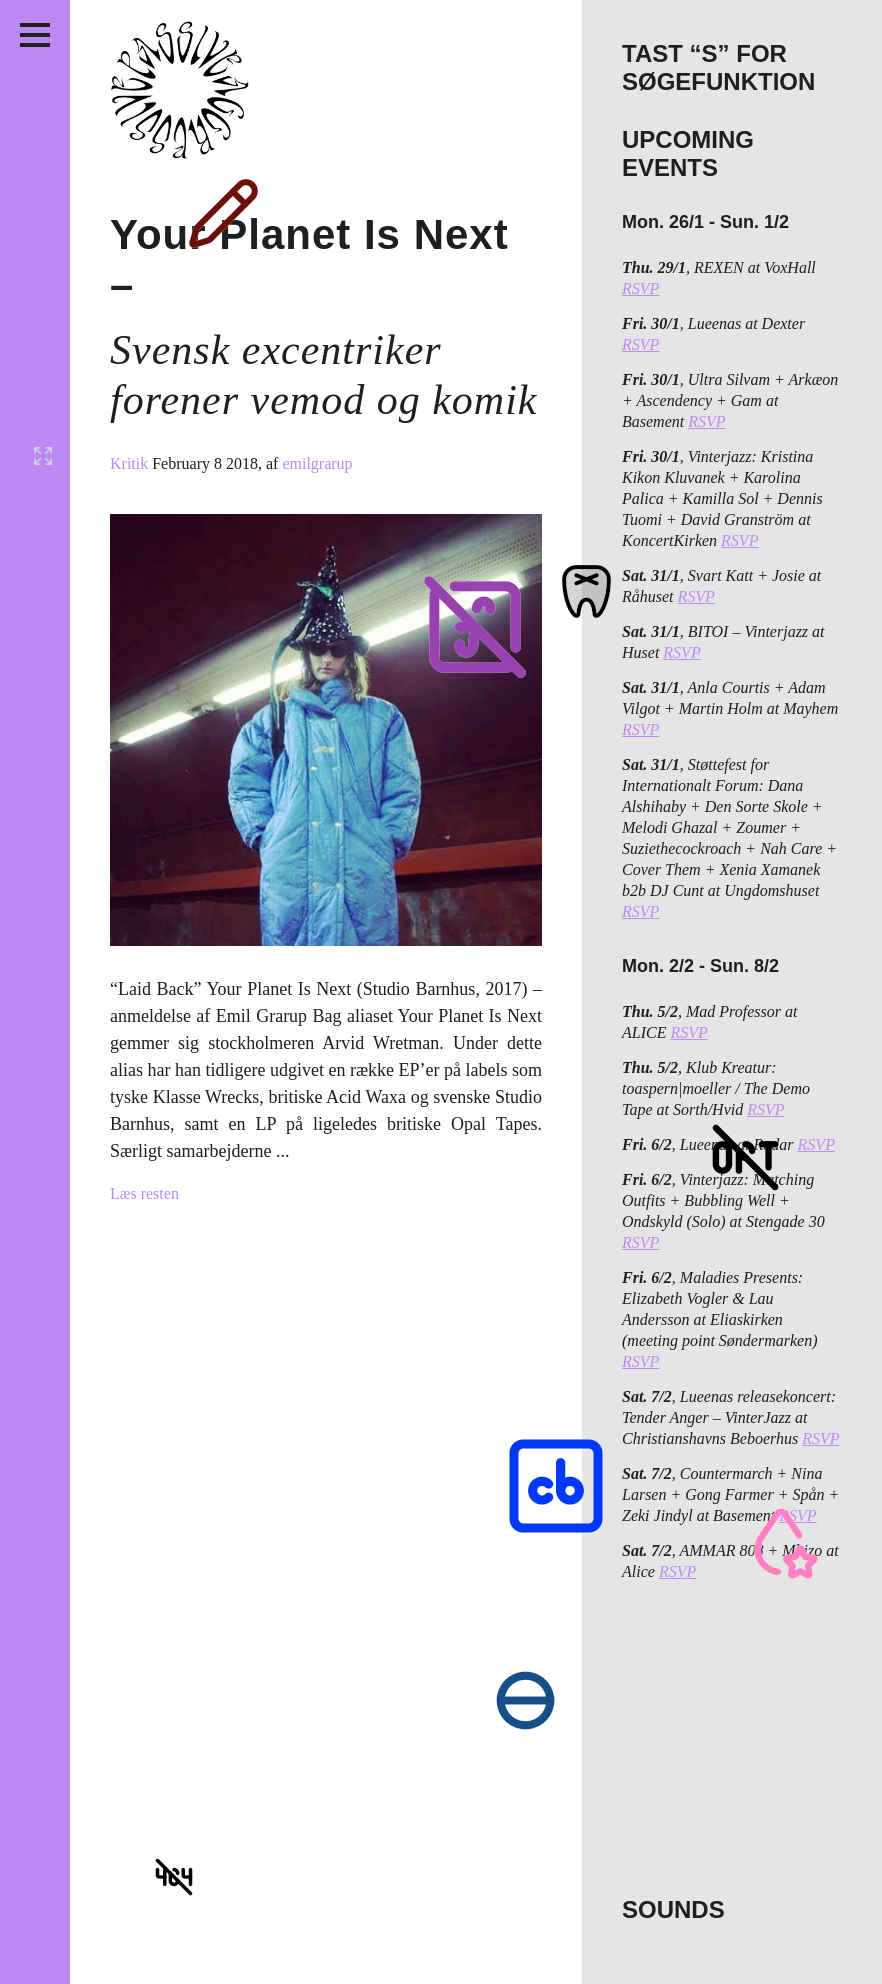  Describe the element at coordinates (43, 456) in the screenshot. I see `expand to fullscreen mode` at that location.